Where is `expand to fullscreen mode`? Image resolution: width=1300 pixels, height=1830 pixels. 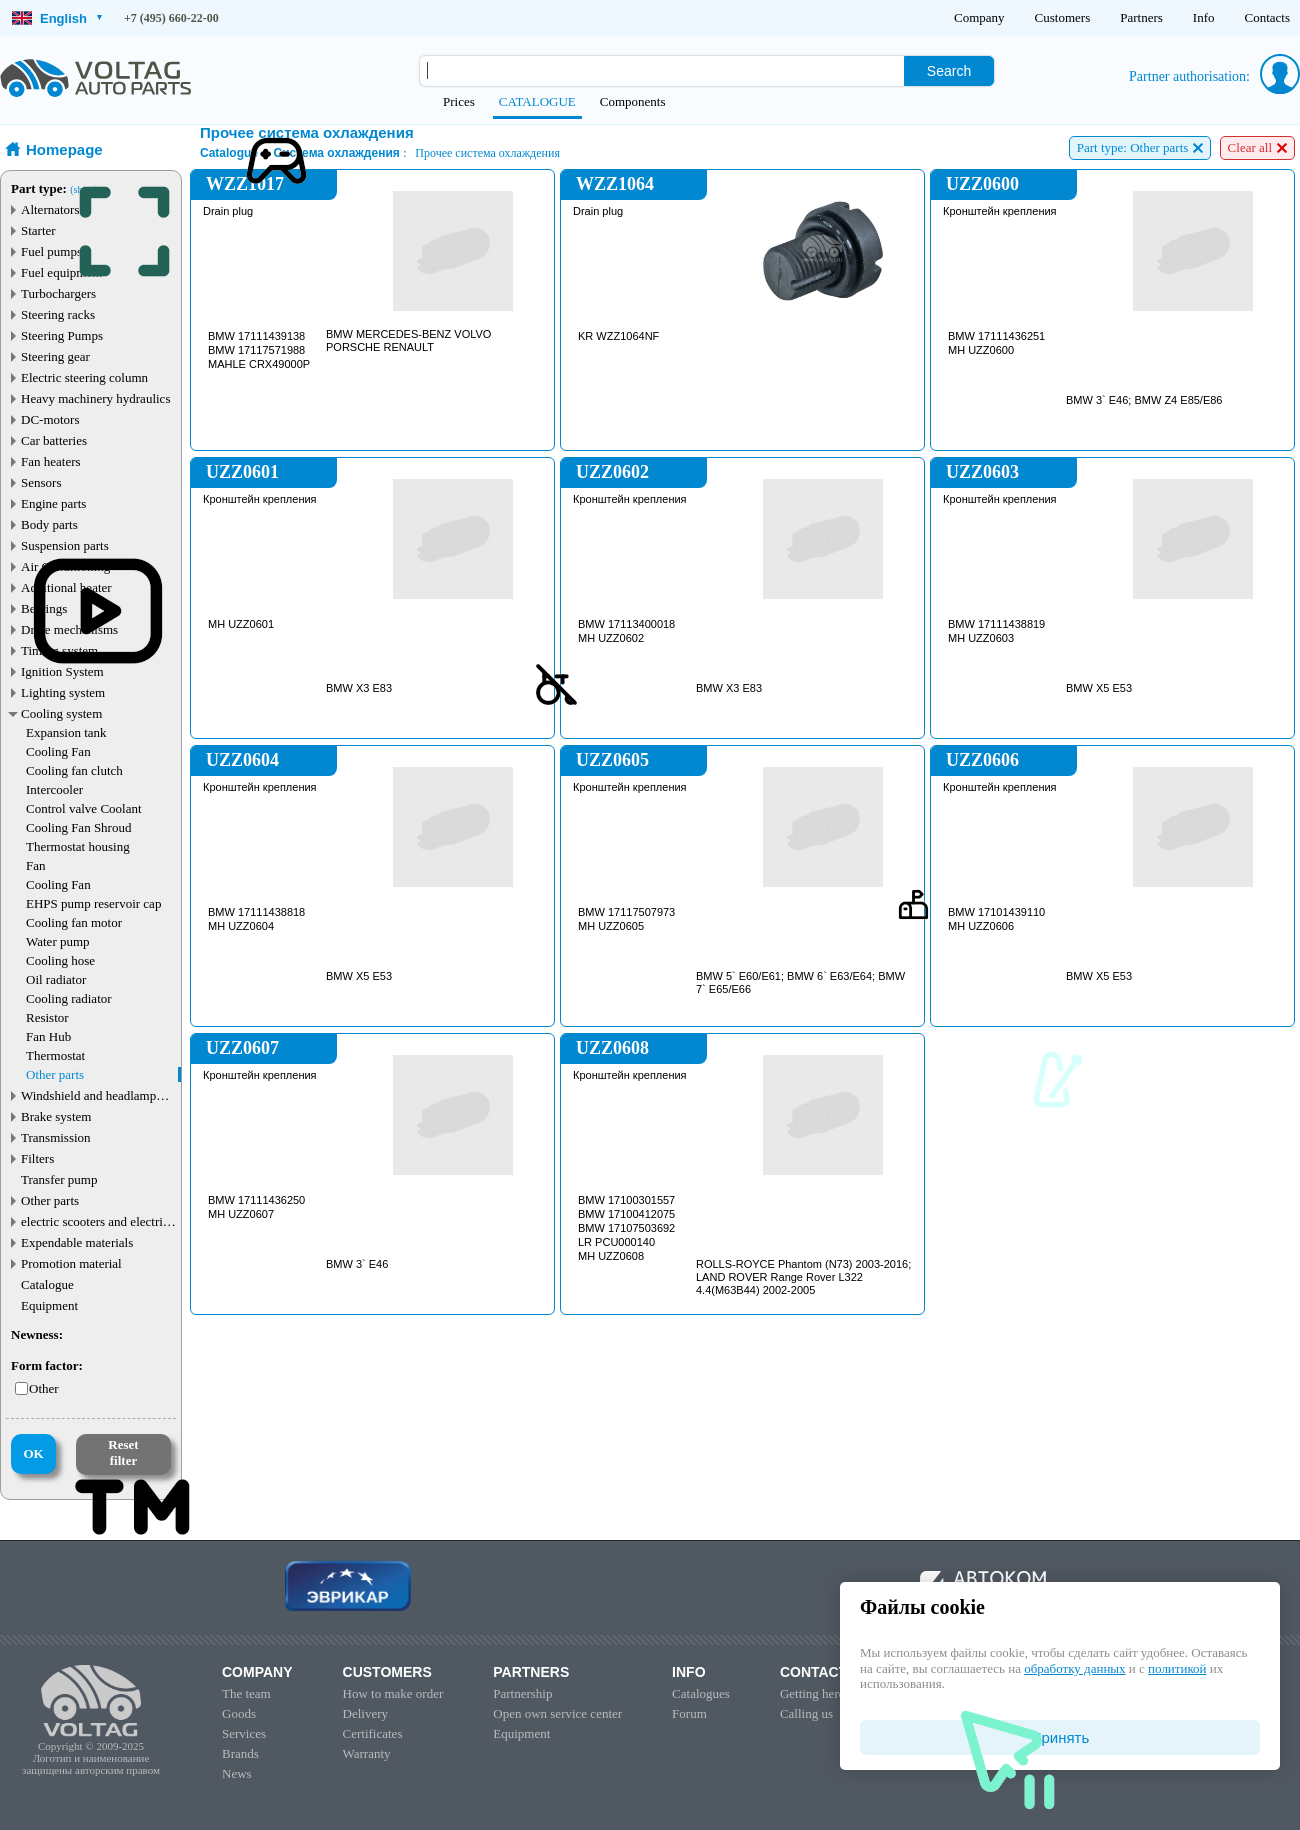 expand to fullscreen mode is located at coordinates (124, 231).